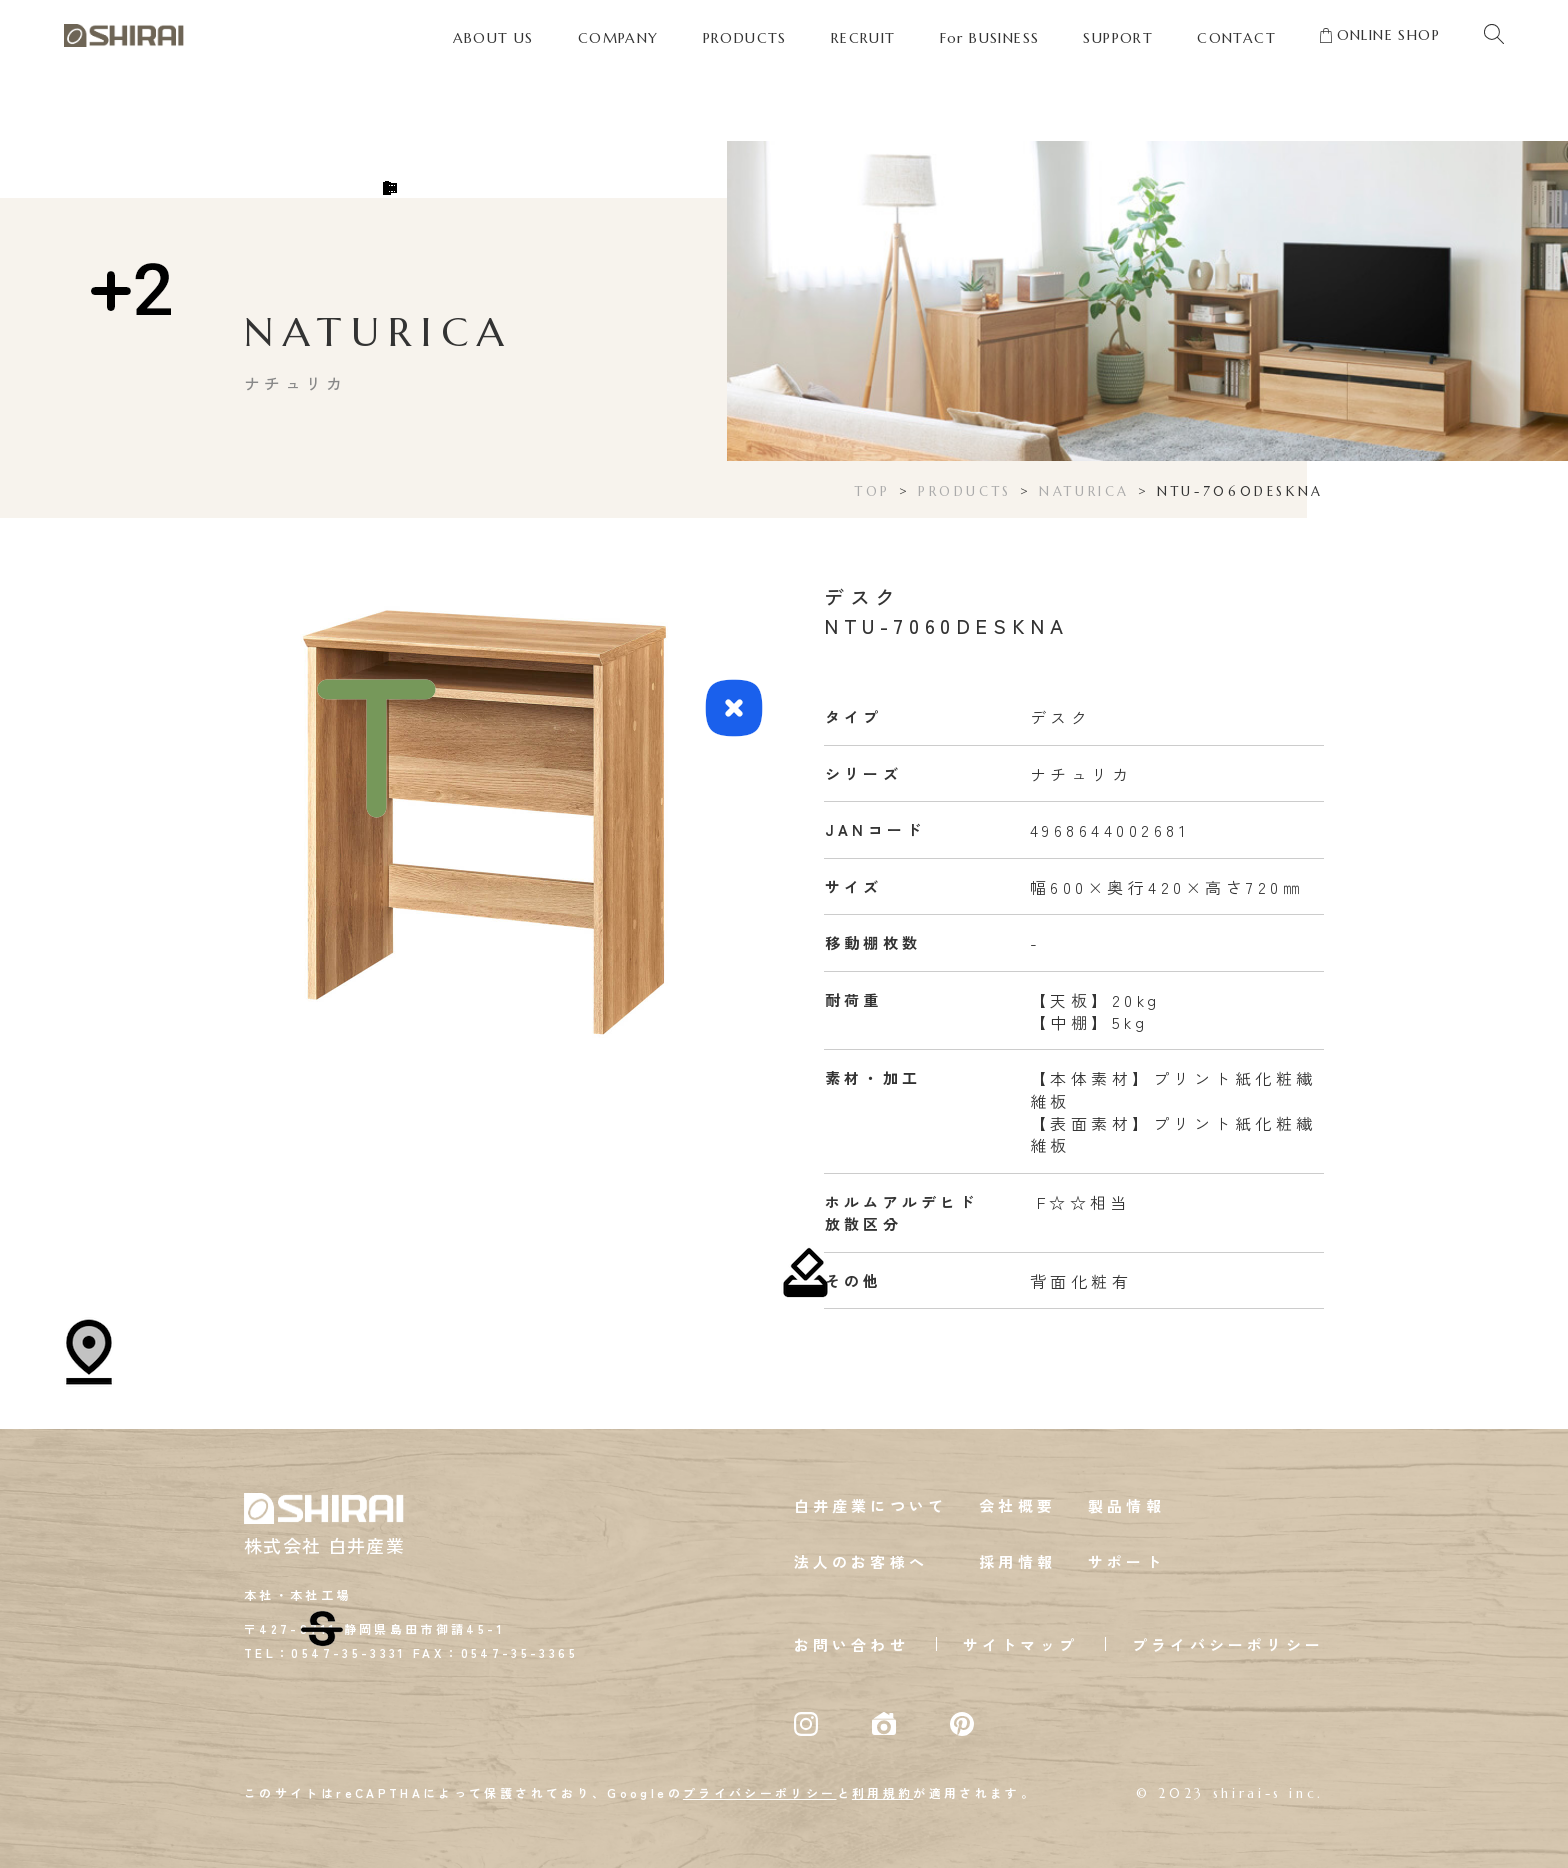 Image resolution: width=1568 pixels, height=1868 pixels. What do you see at coordinates (734, 708) in the screenshot?
I see `close or dismiss a modal window` at bounding box center [734, 708].